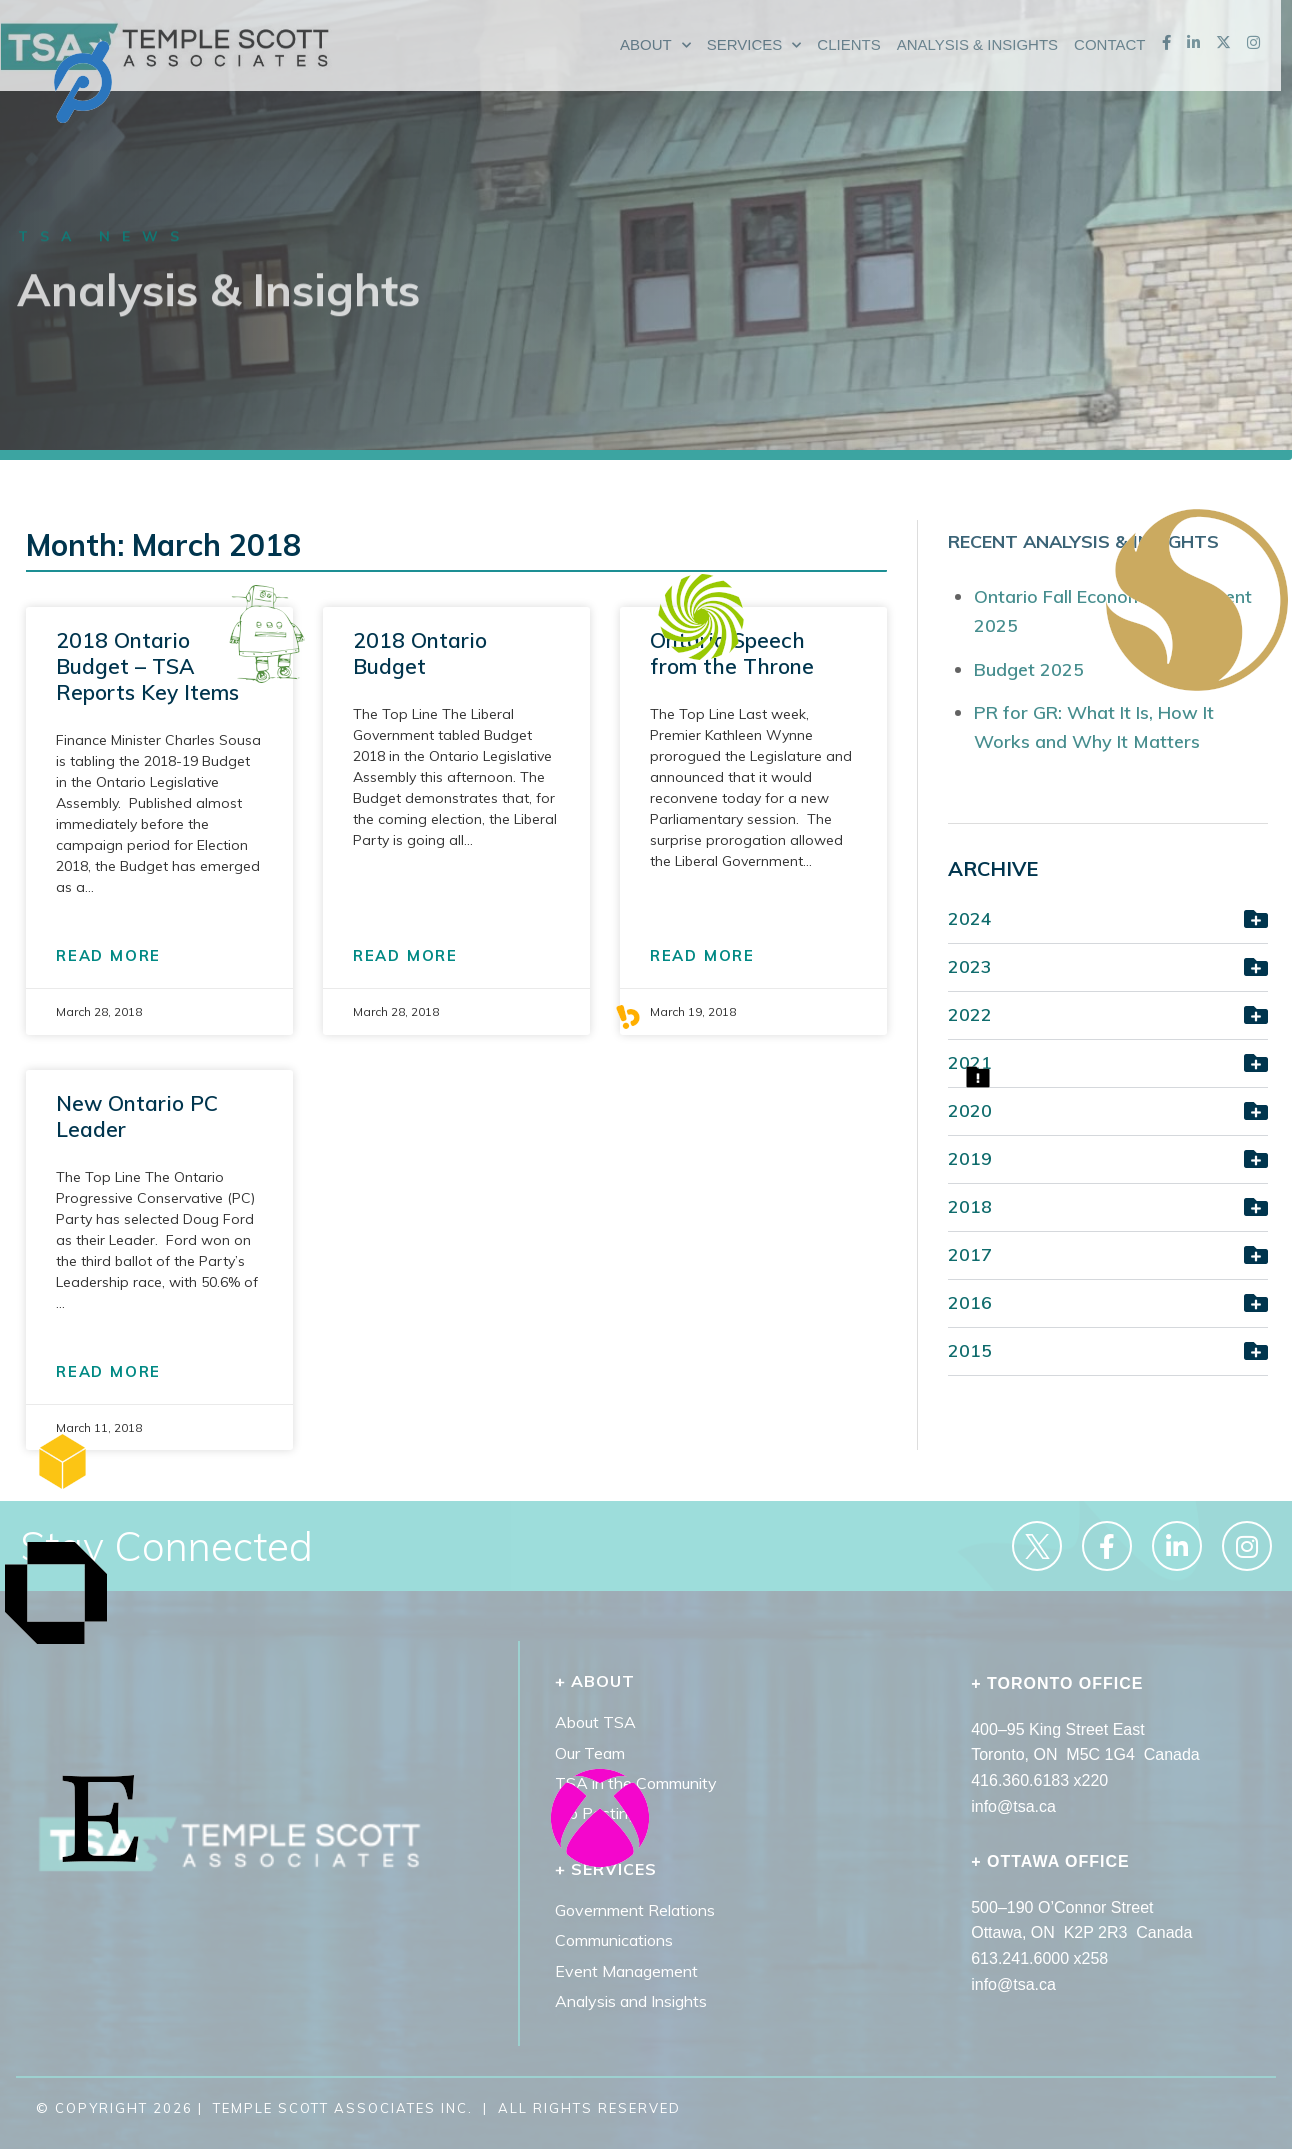 Image resolution: width=1292 pixels, height=2149 pixels. I want to click on Qualcomm Snapdragon brand logo, so click(1197, 600).